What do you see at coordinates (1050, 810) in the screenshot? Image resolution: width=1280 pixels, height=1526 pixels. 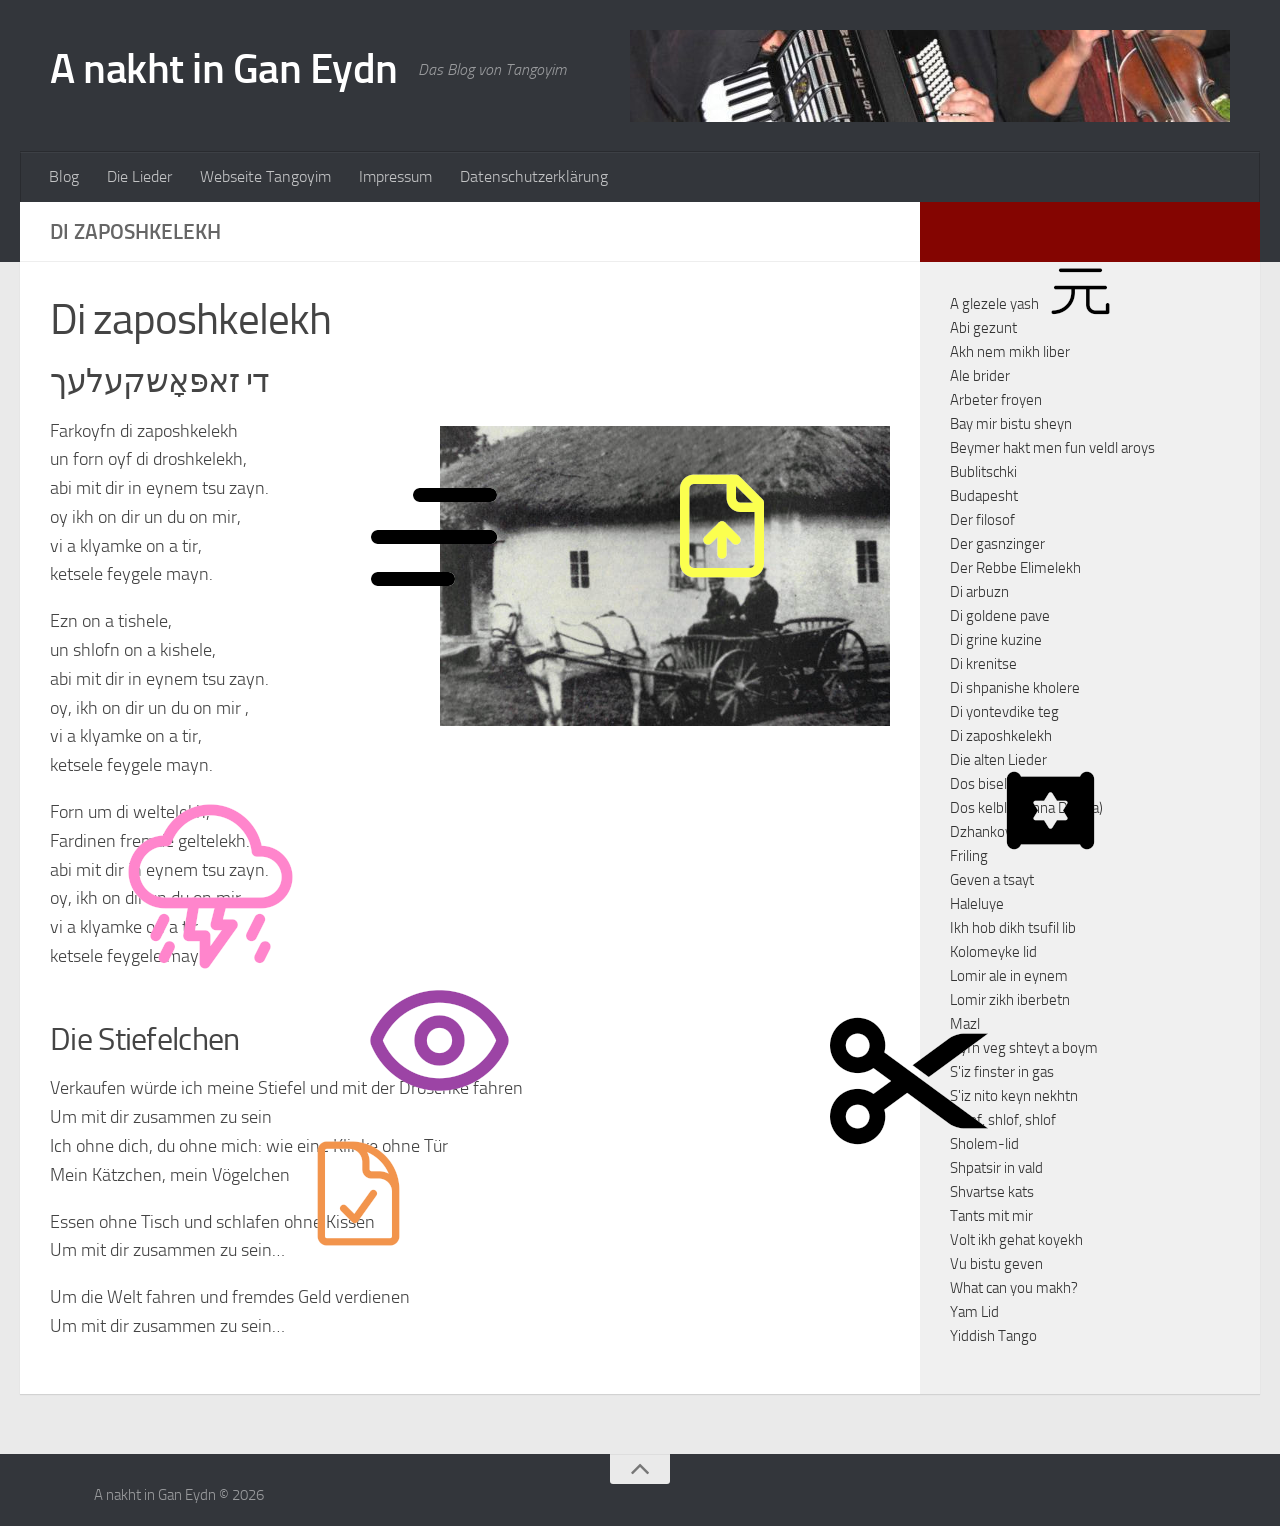 I see `access jewish religious texts or torah content` at bounding box center [1050, 810].